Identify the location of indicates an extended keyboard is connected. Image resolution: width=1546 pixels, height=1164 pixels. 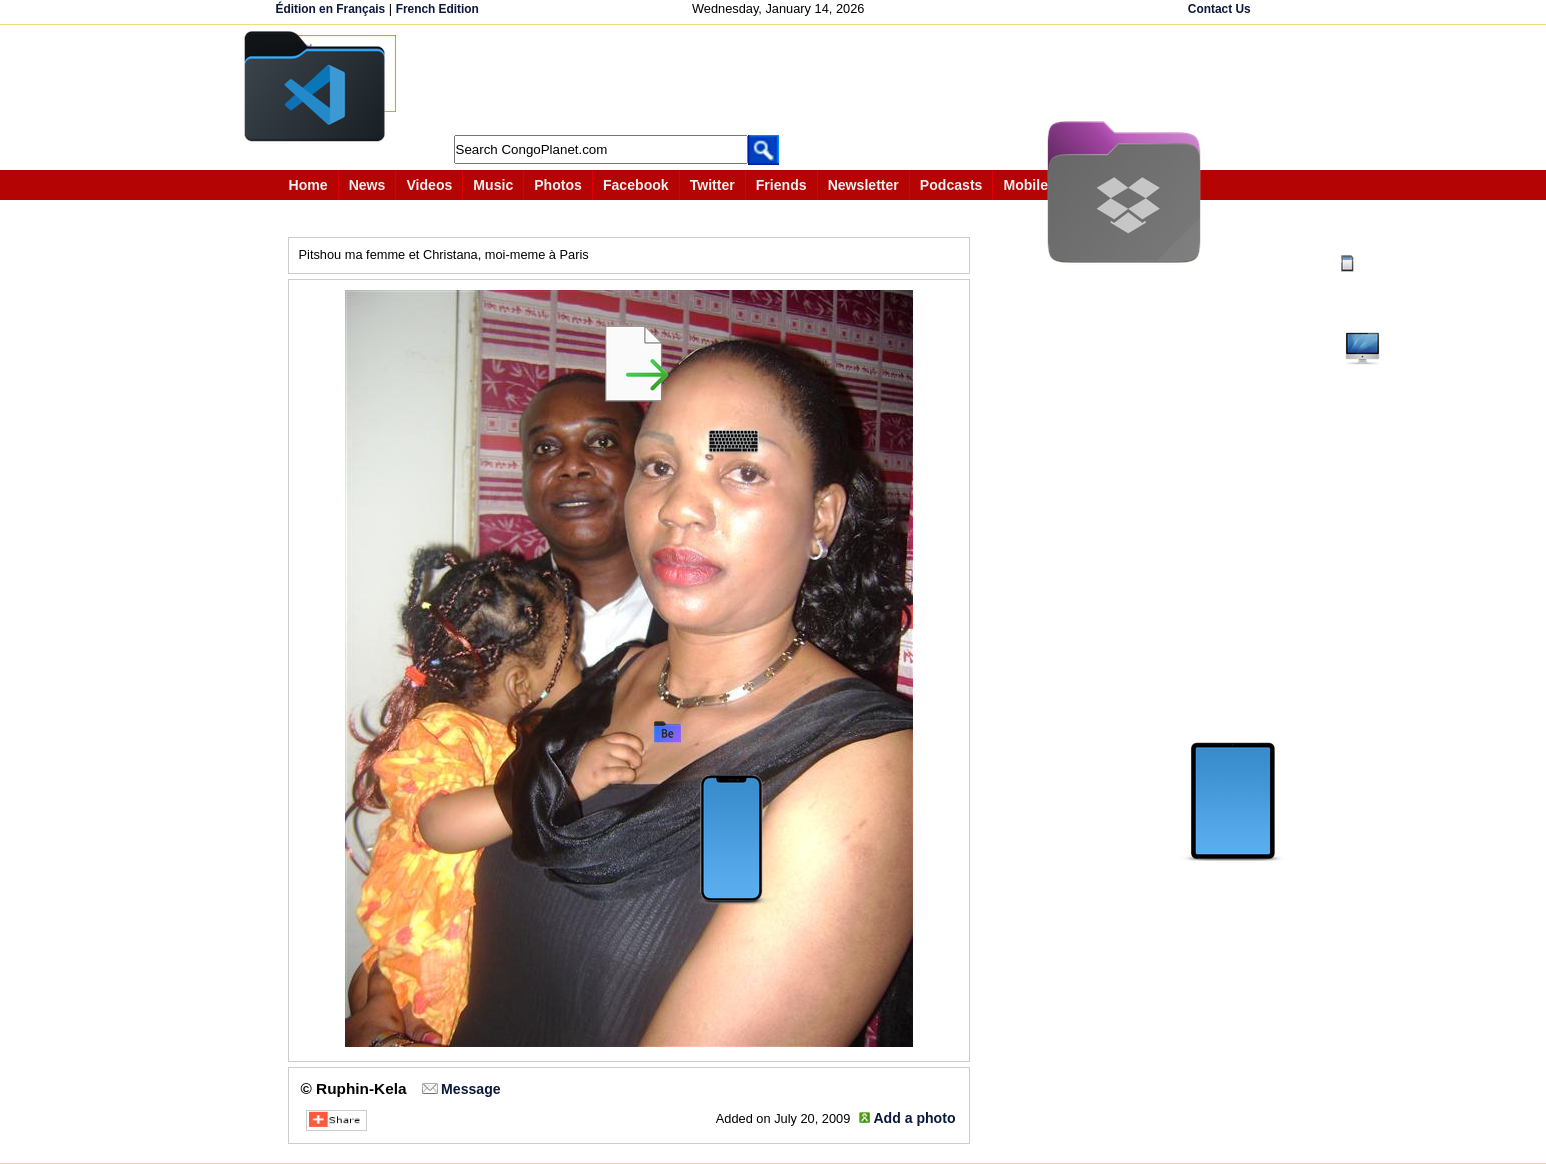
(733, 441).